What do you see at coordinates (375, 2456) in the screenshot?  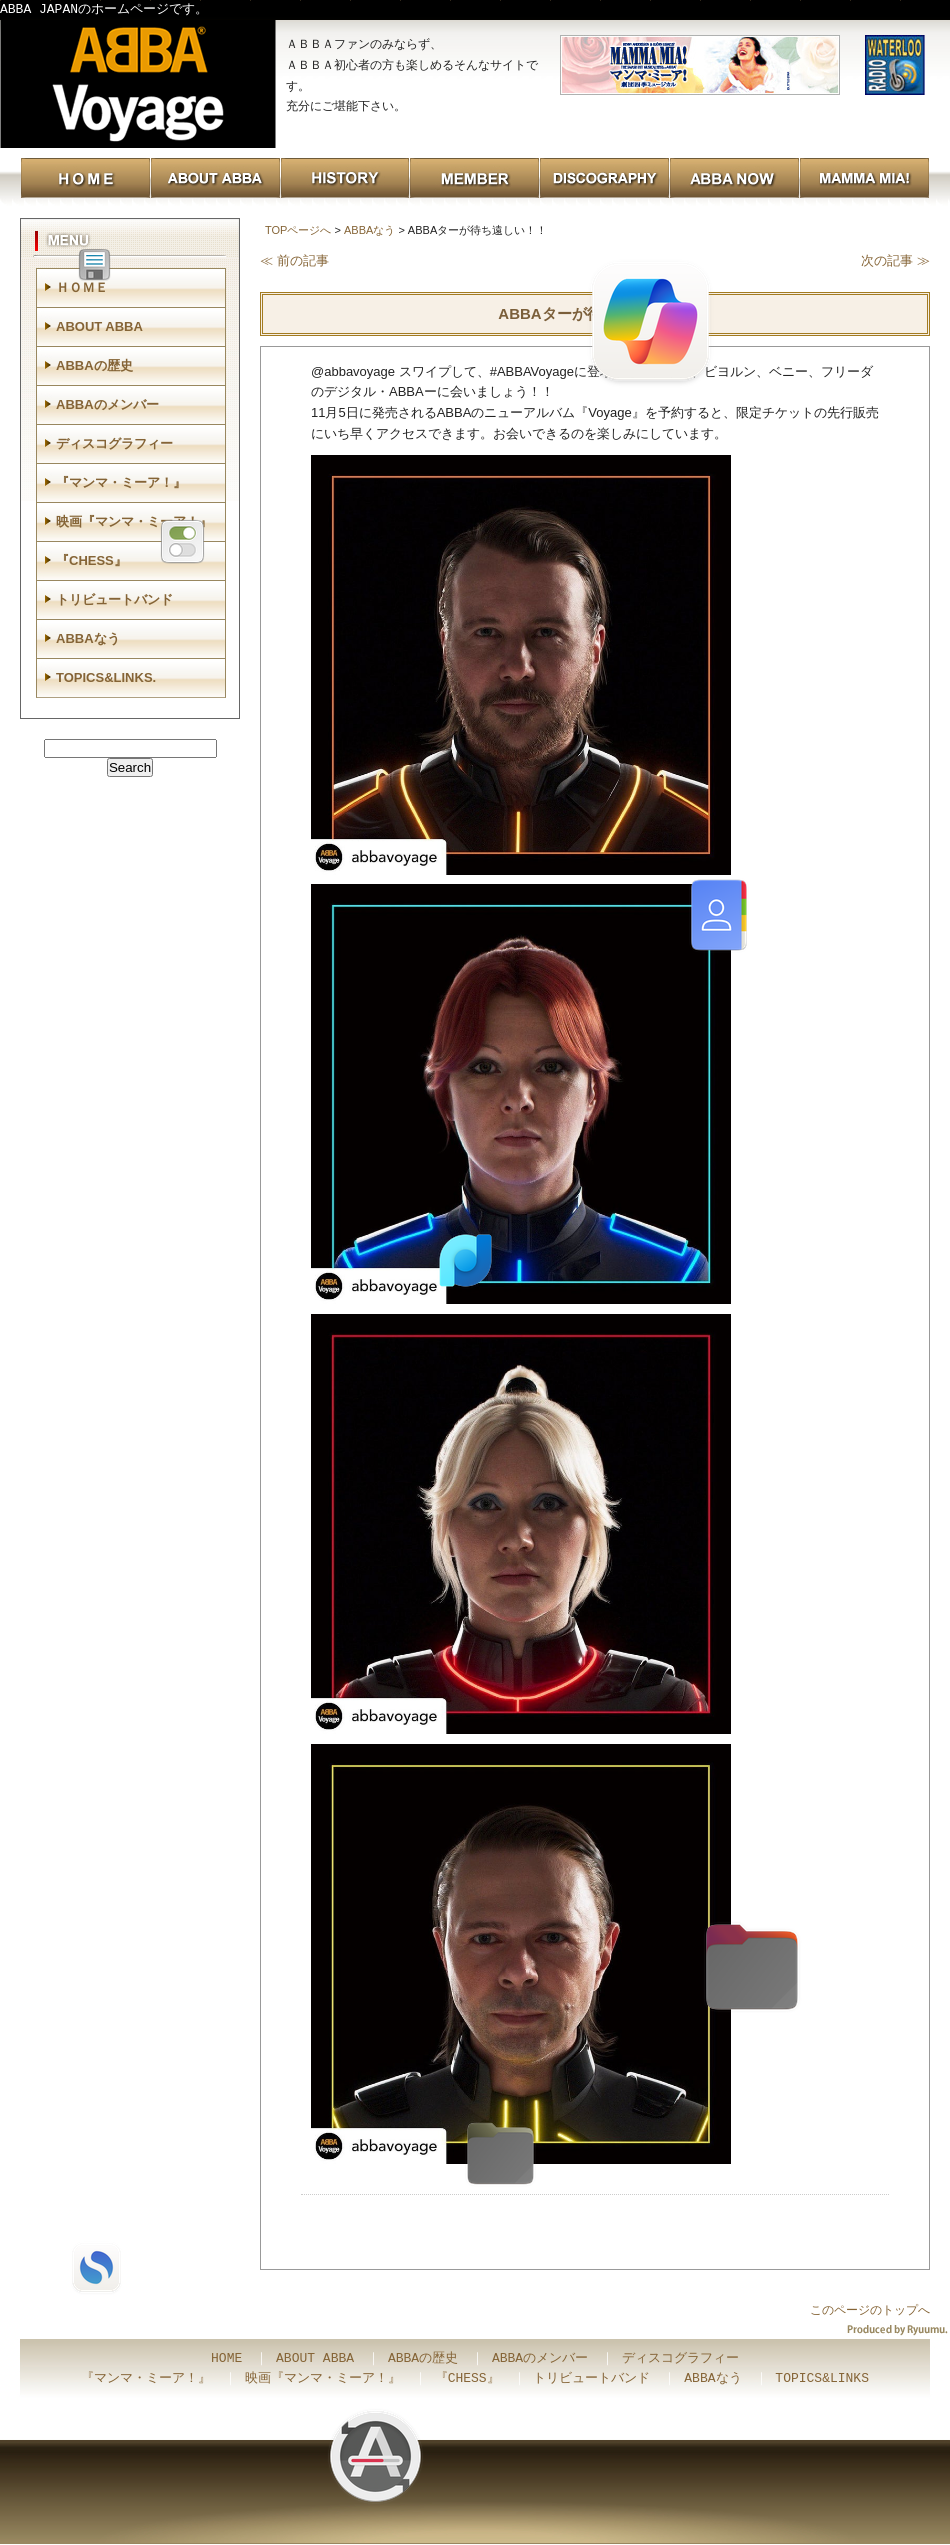 I see `open the software updater application` at bounding box center [375, 2456].